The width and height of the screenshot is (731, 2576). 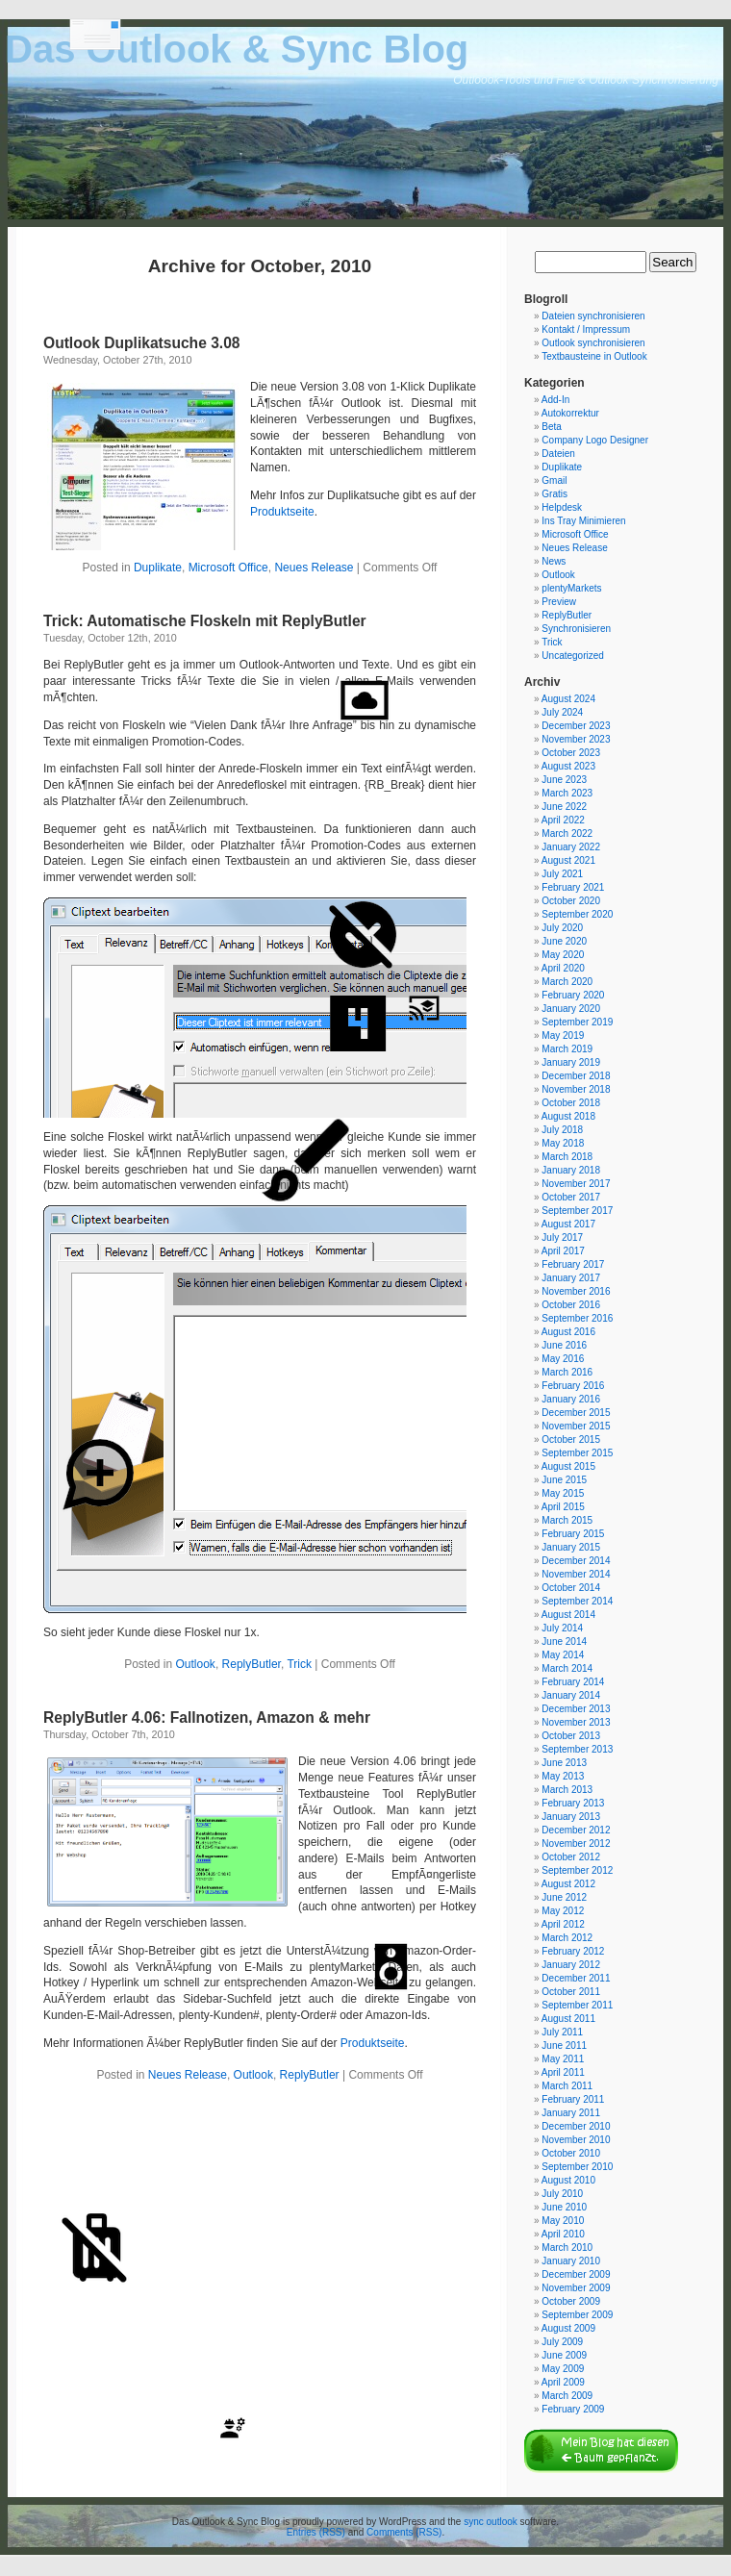 I want to click on indicates content is unpublished or hidden from public view, so click(x=363, y=934).